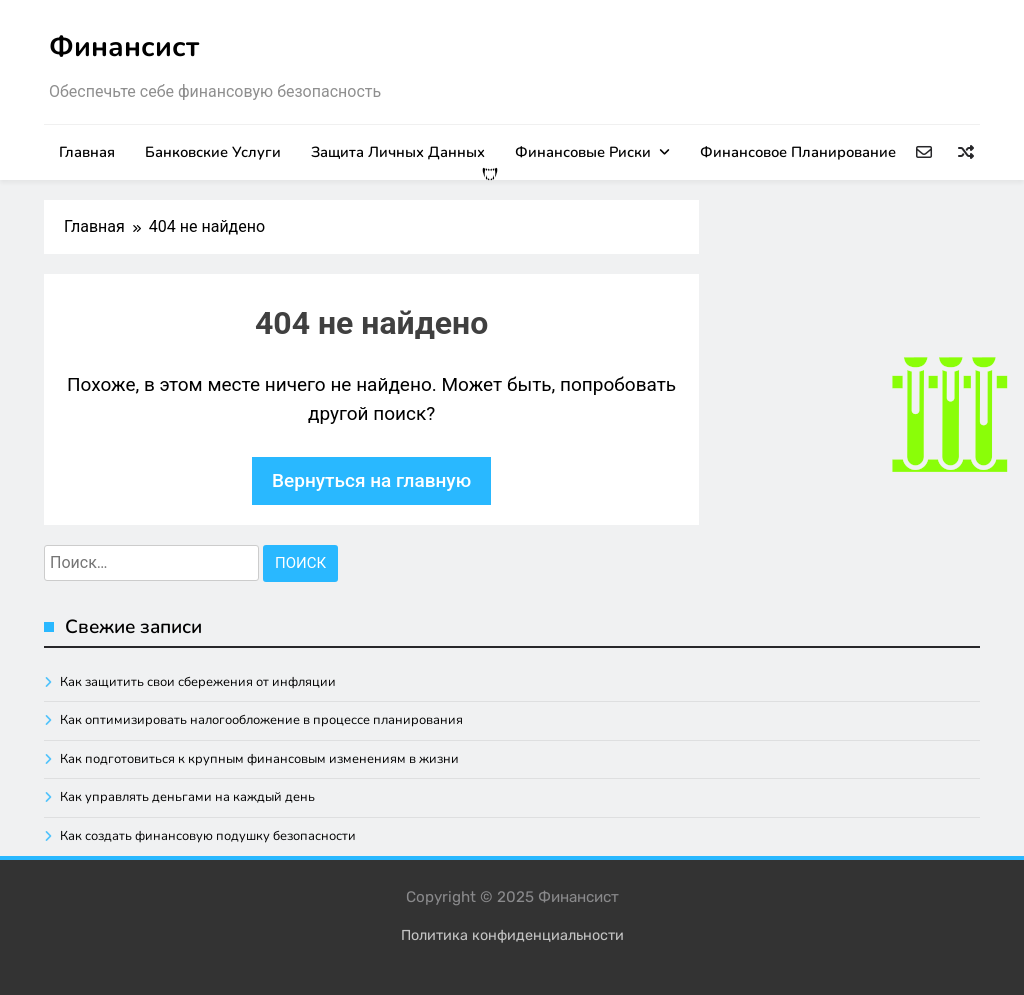  What do you see at coordinates (950, 414) in the screenshot?
I see `access laboratory or experiment features` at bounding box center [950, 414].